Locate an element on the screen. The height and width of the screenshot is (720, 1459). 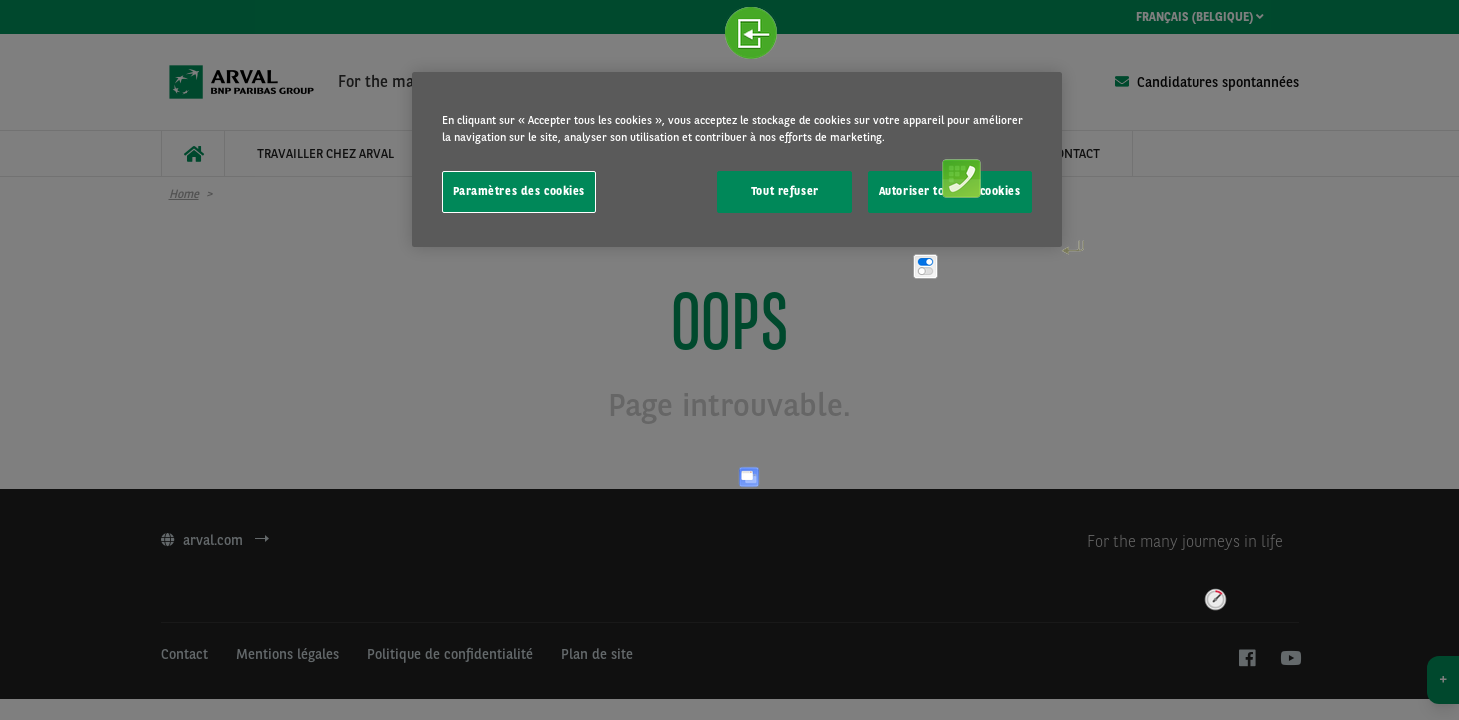
open unity tweak tool settings is located at coordinates (925, 266).